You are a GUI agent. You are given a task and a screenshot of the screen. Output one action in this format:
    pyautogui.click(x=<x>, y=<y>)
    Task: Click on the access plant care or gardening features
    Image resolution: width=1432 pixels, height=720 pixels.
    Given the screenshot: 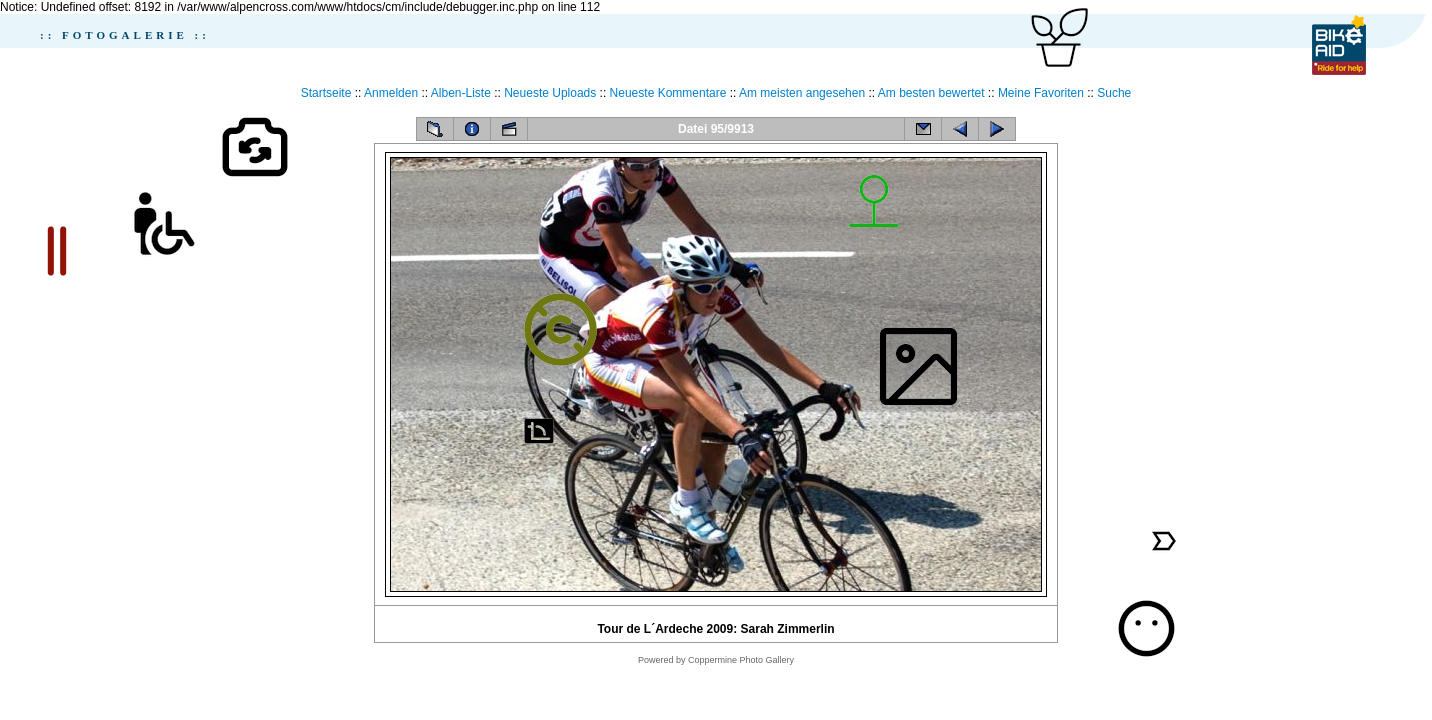 What is the action you would take?
    pyautogui.click(x=1058, y=37)
    